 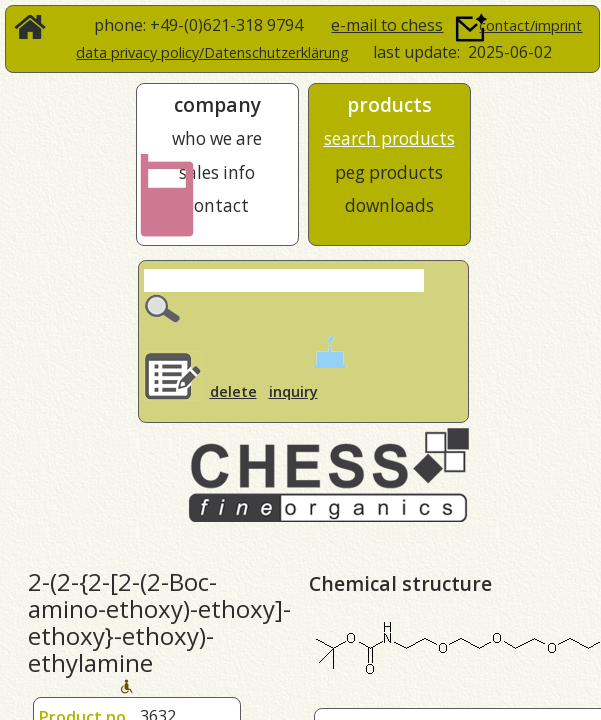 What do you see at coordinates (167, 199) in the screenshot?
I see `indicates mobile device or phone functionality` at bounding box center [167, 199].